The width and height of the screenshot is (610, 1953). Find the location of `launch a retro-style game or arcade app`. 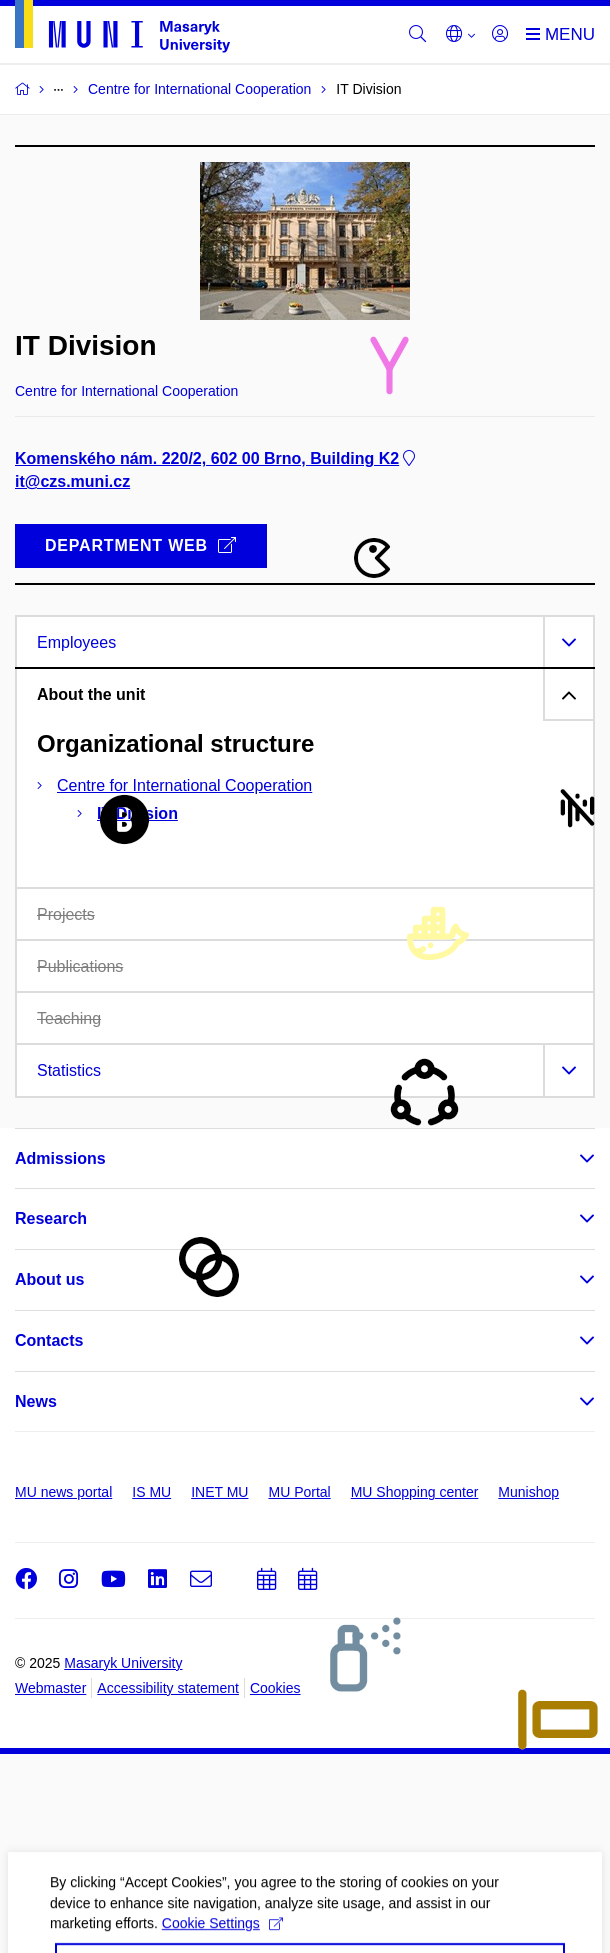

launch a retro-style game or arcade app is located at coordinates (374, 558).